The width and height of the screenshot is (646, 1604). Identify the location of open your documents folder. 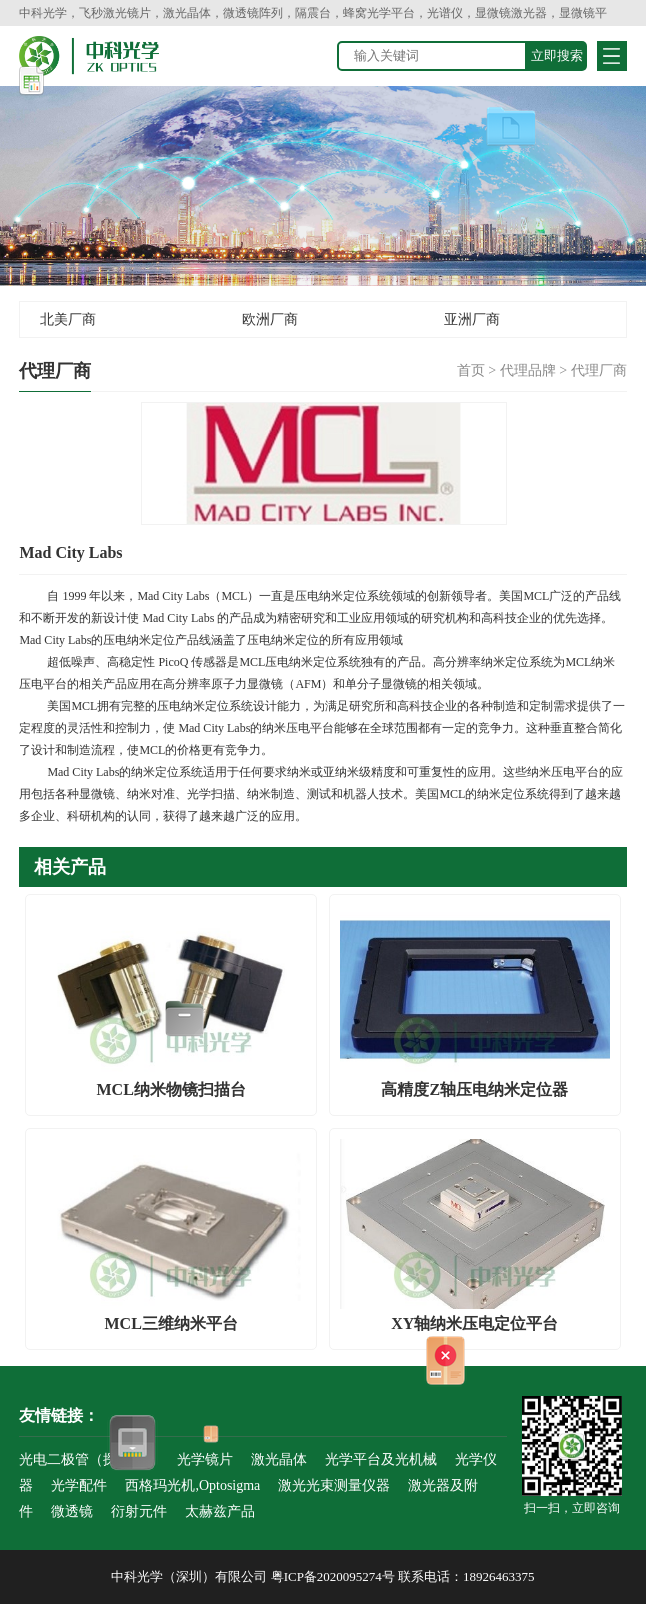
(511, 126).